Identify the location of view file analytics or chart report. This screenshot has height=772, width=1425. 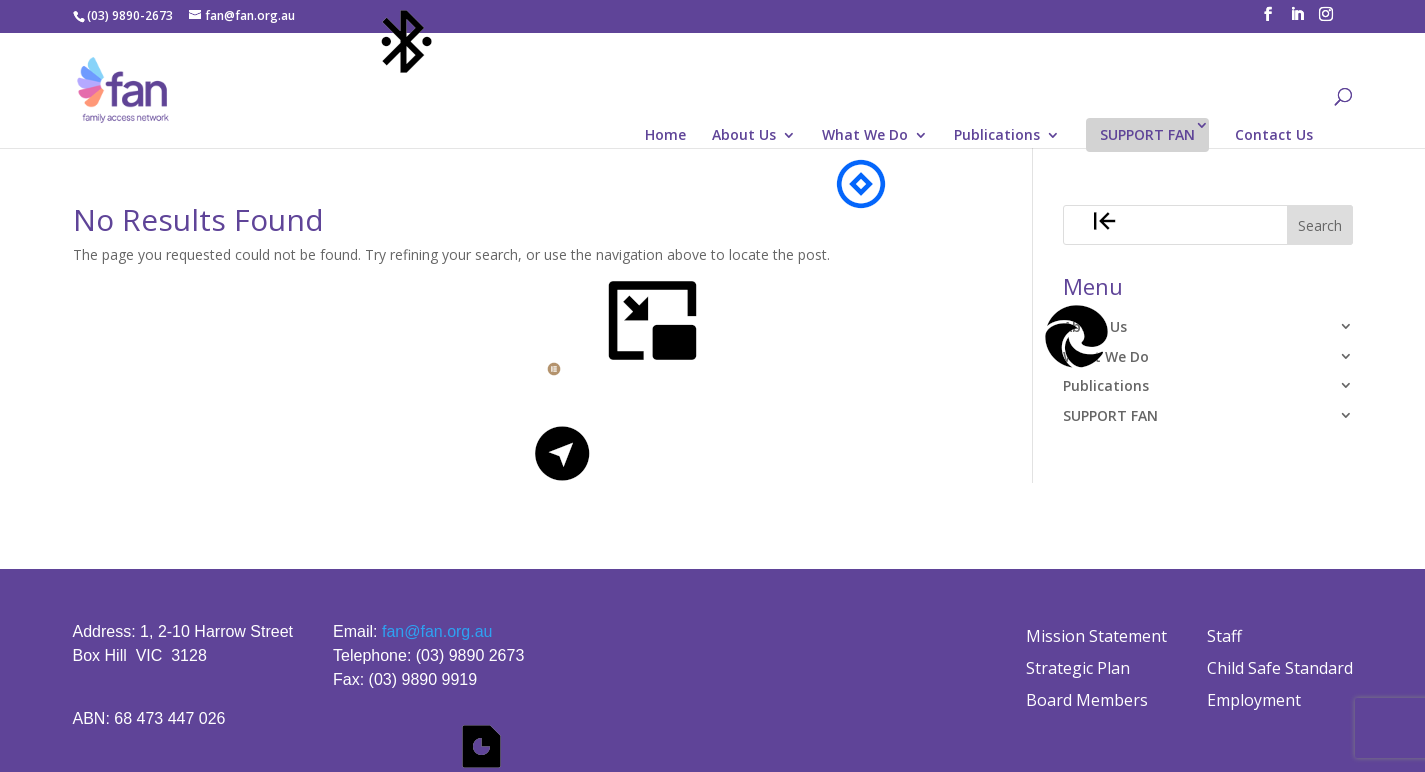
(481, 746).